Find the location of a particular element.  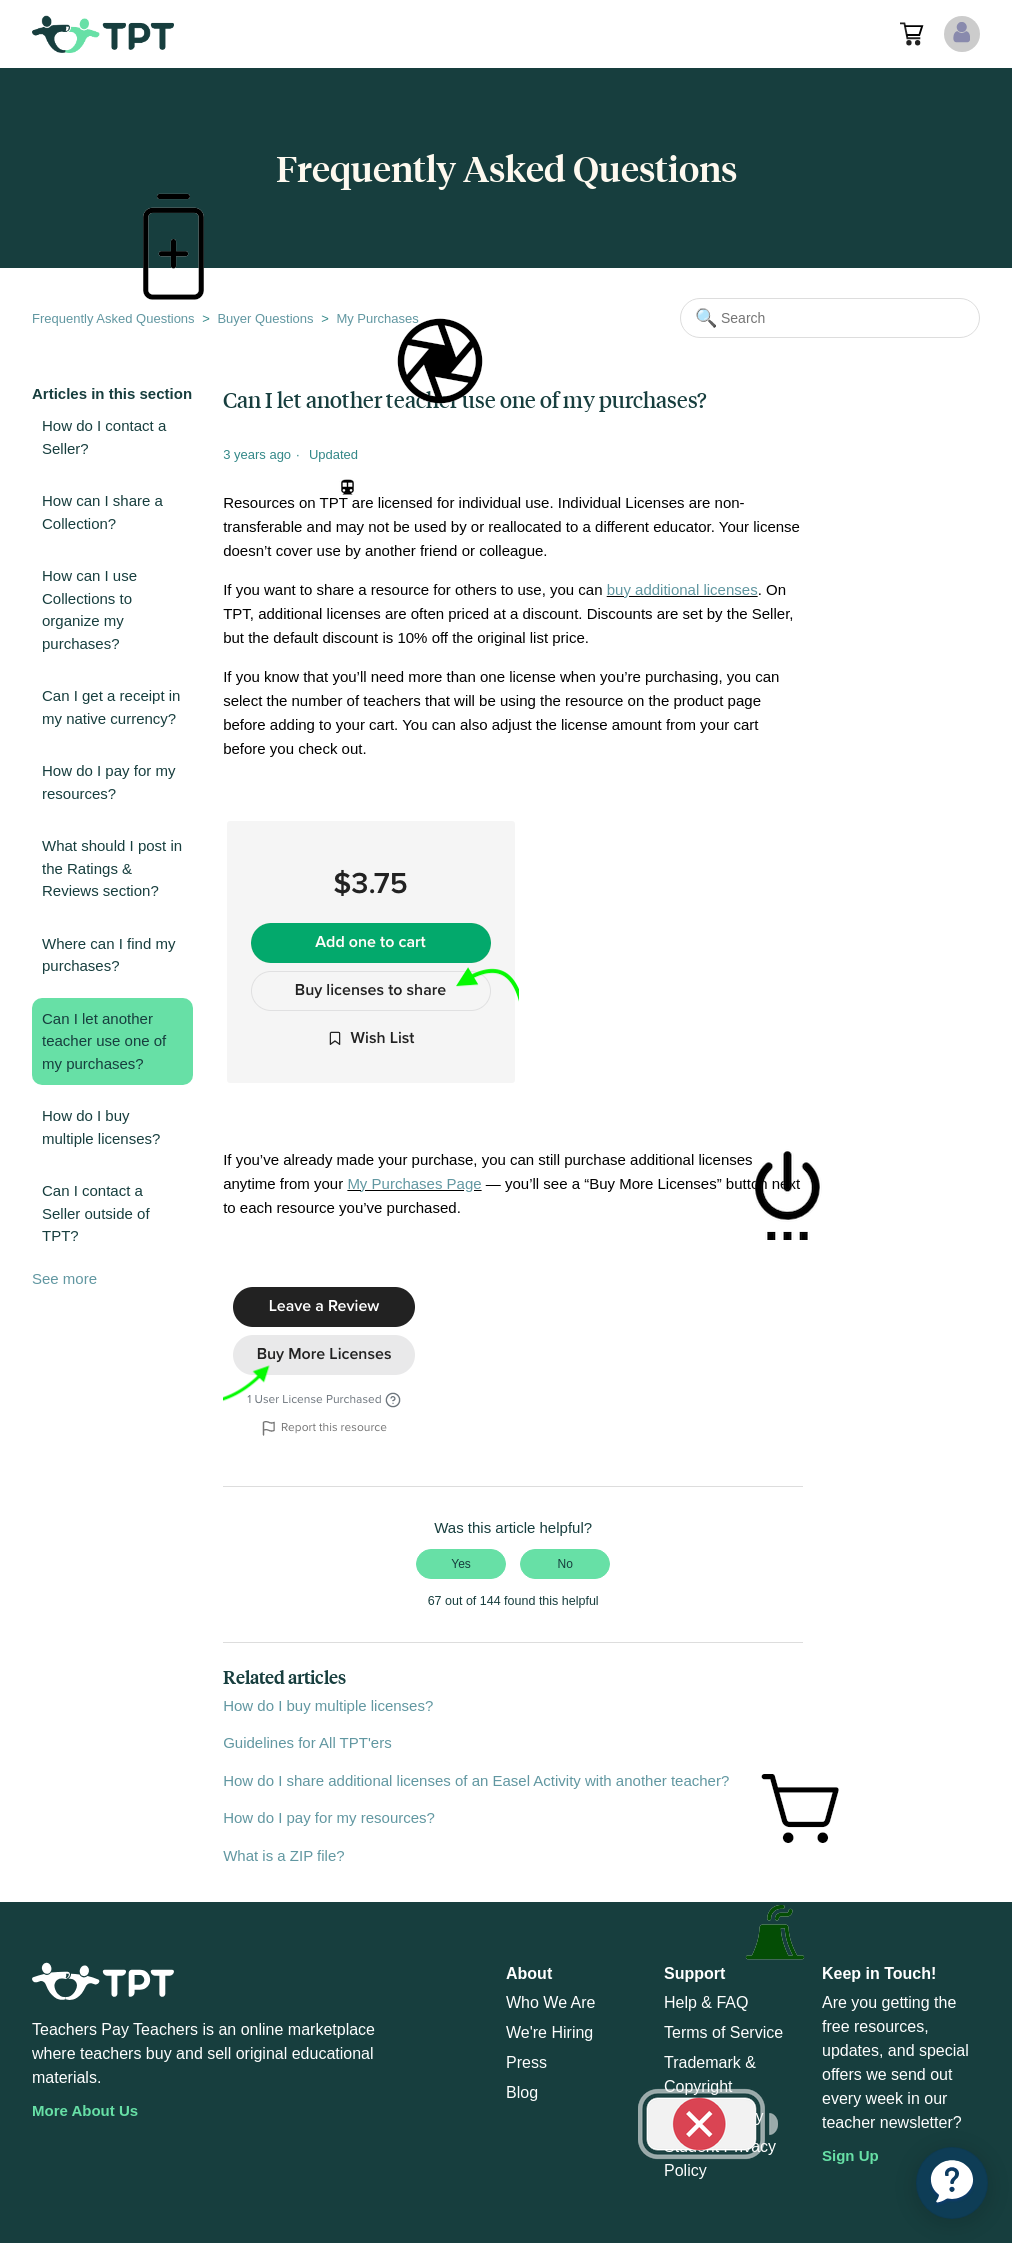

view your shopping cart is located at coordinates (801, 1808).